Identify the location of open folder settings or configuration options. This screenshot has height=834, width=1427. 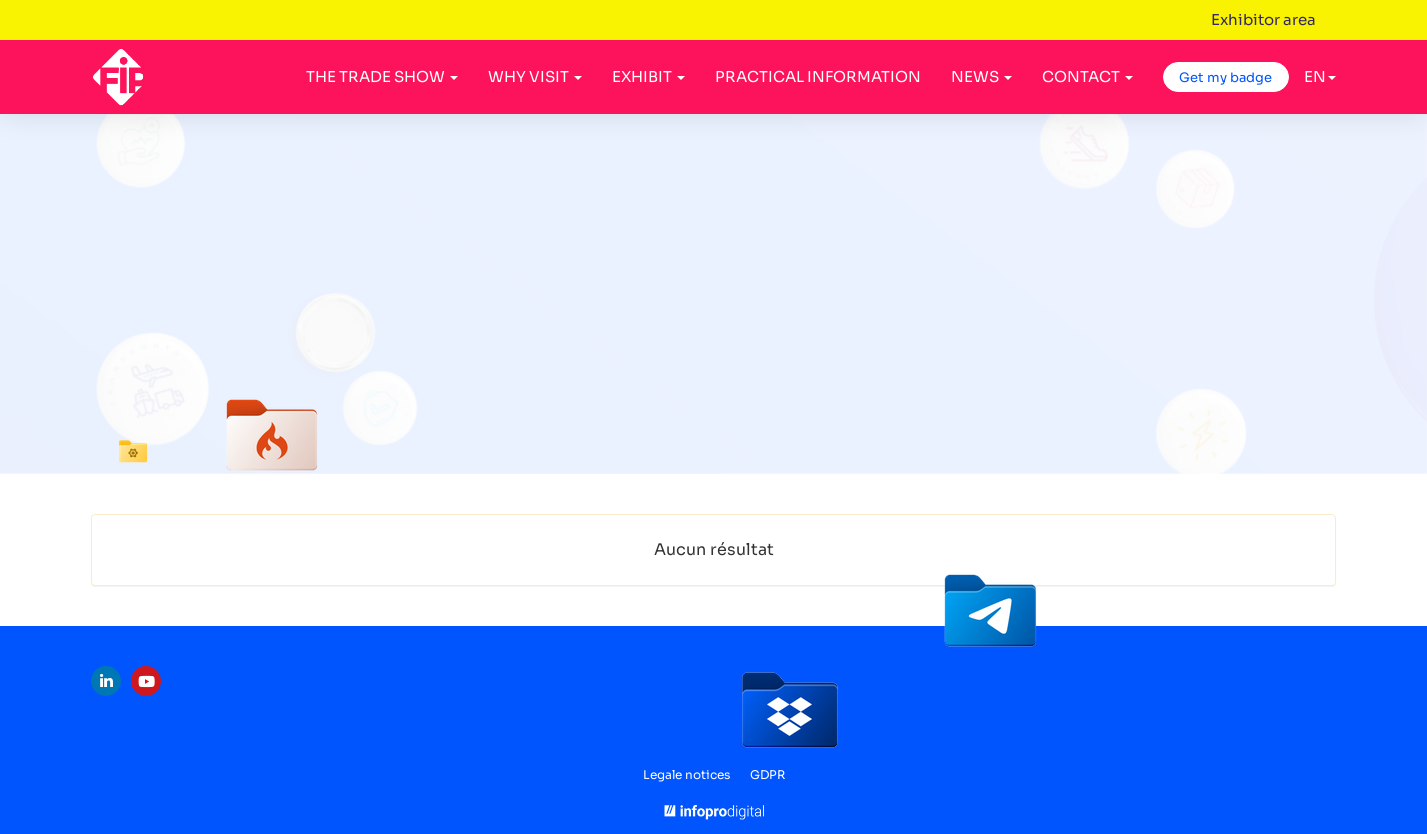
(133, 452).